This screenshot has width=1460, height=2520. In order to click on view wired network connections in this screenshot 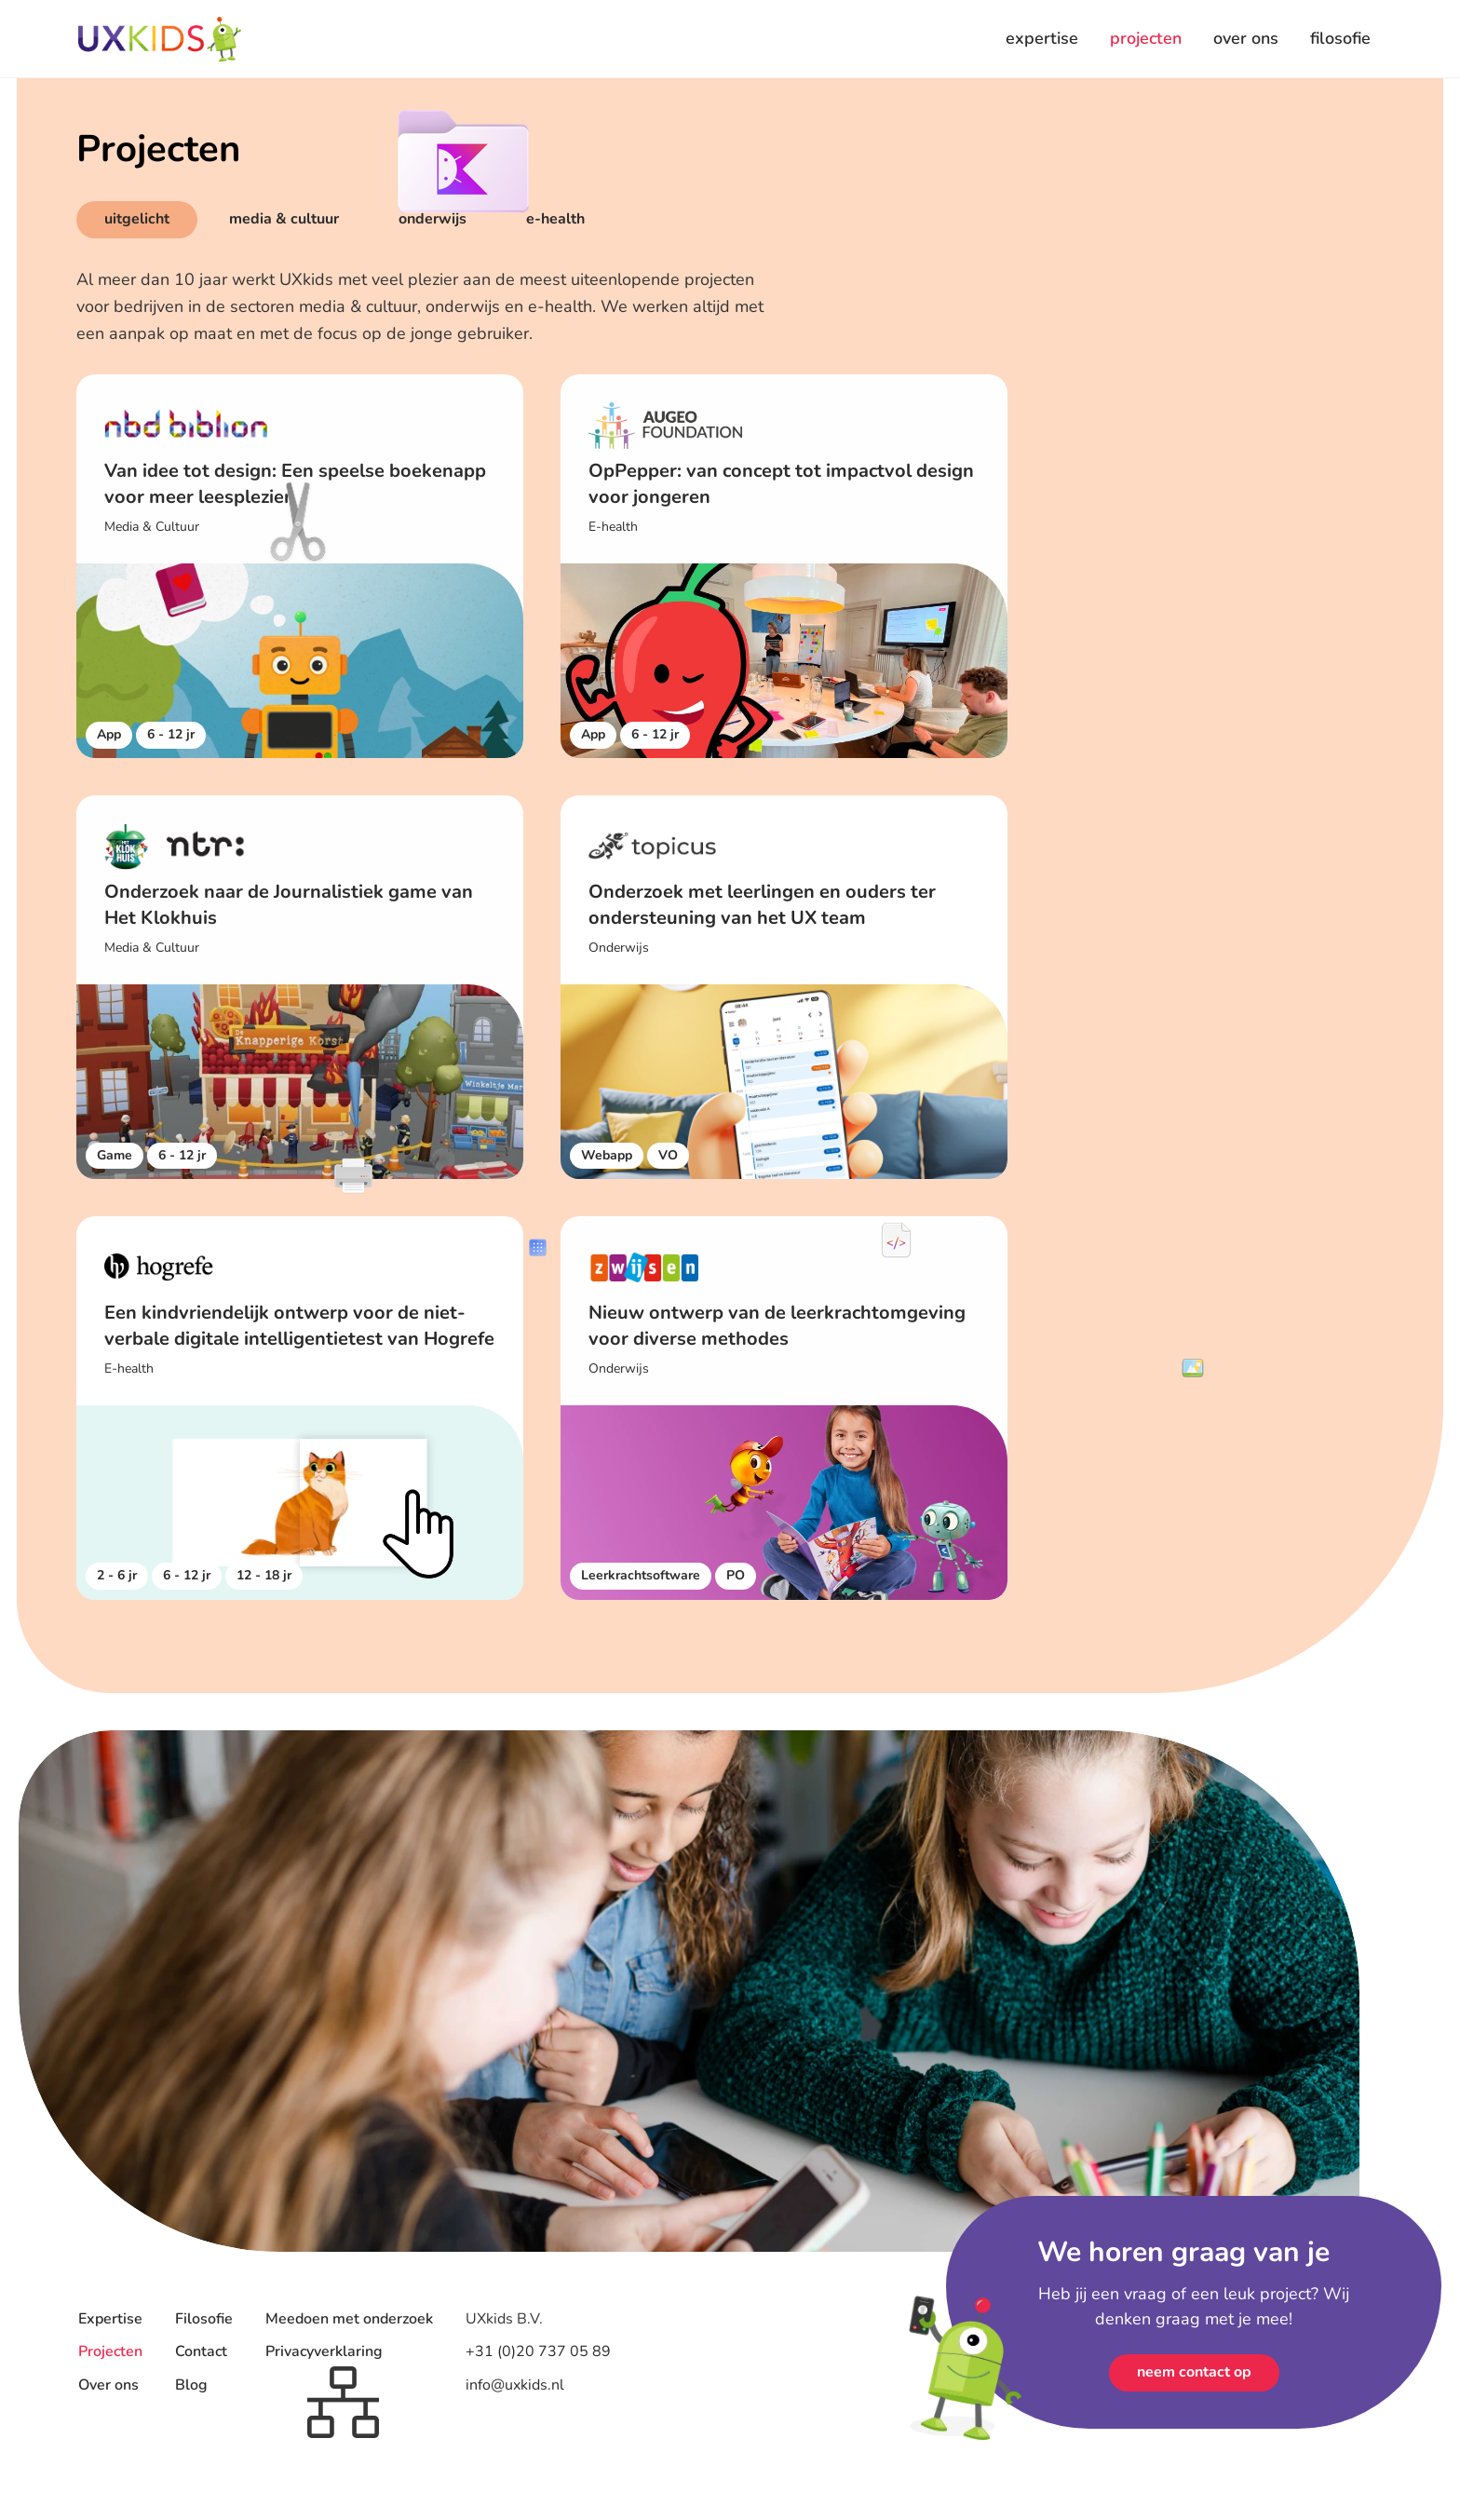, I will do `click(343, 2402)`.